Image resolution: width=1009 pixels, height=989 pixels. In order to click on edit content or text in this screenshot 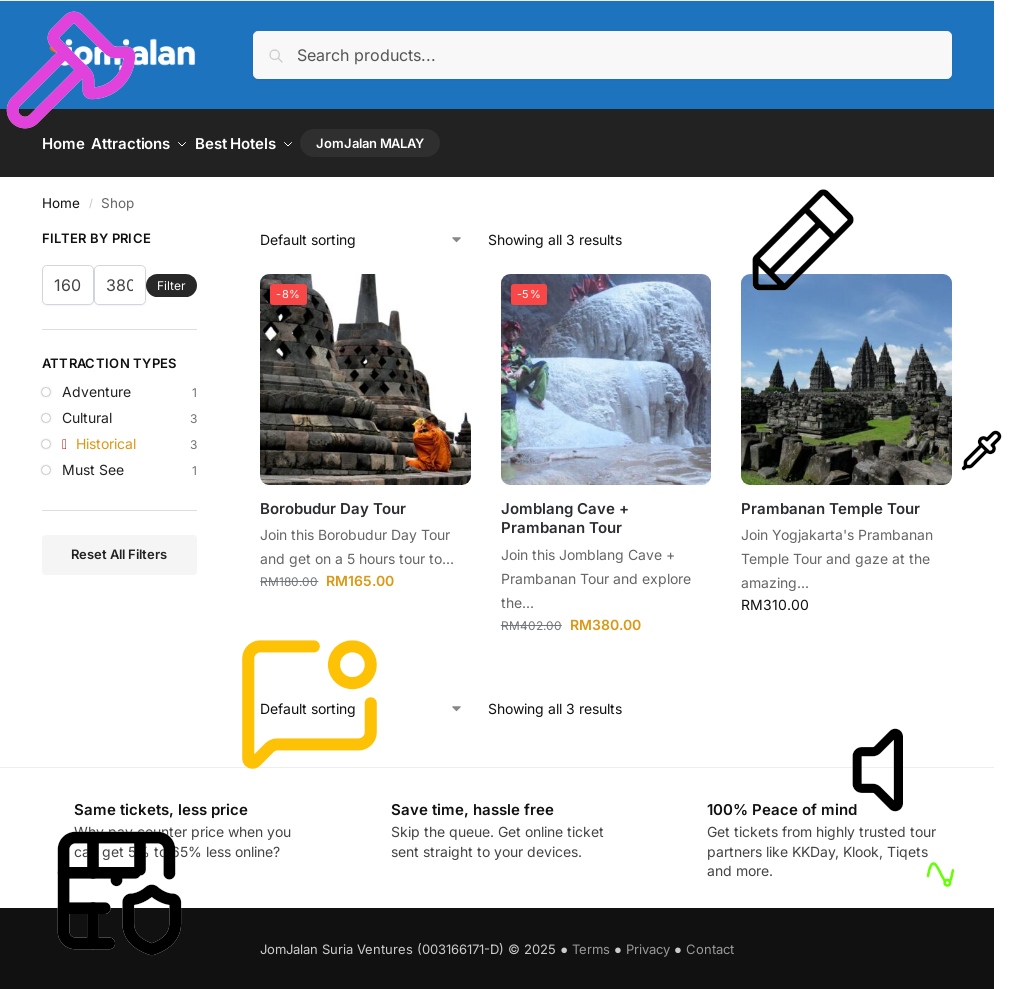, I will do `click(801, 242)`.